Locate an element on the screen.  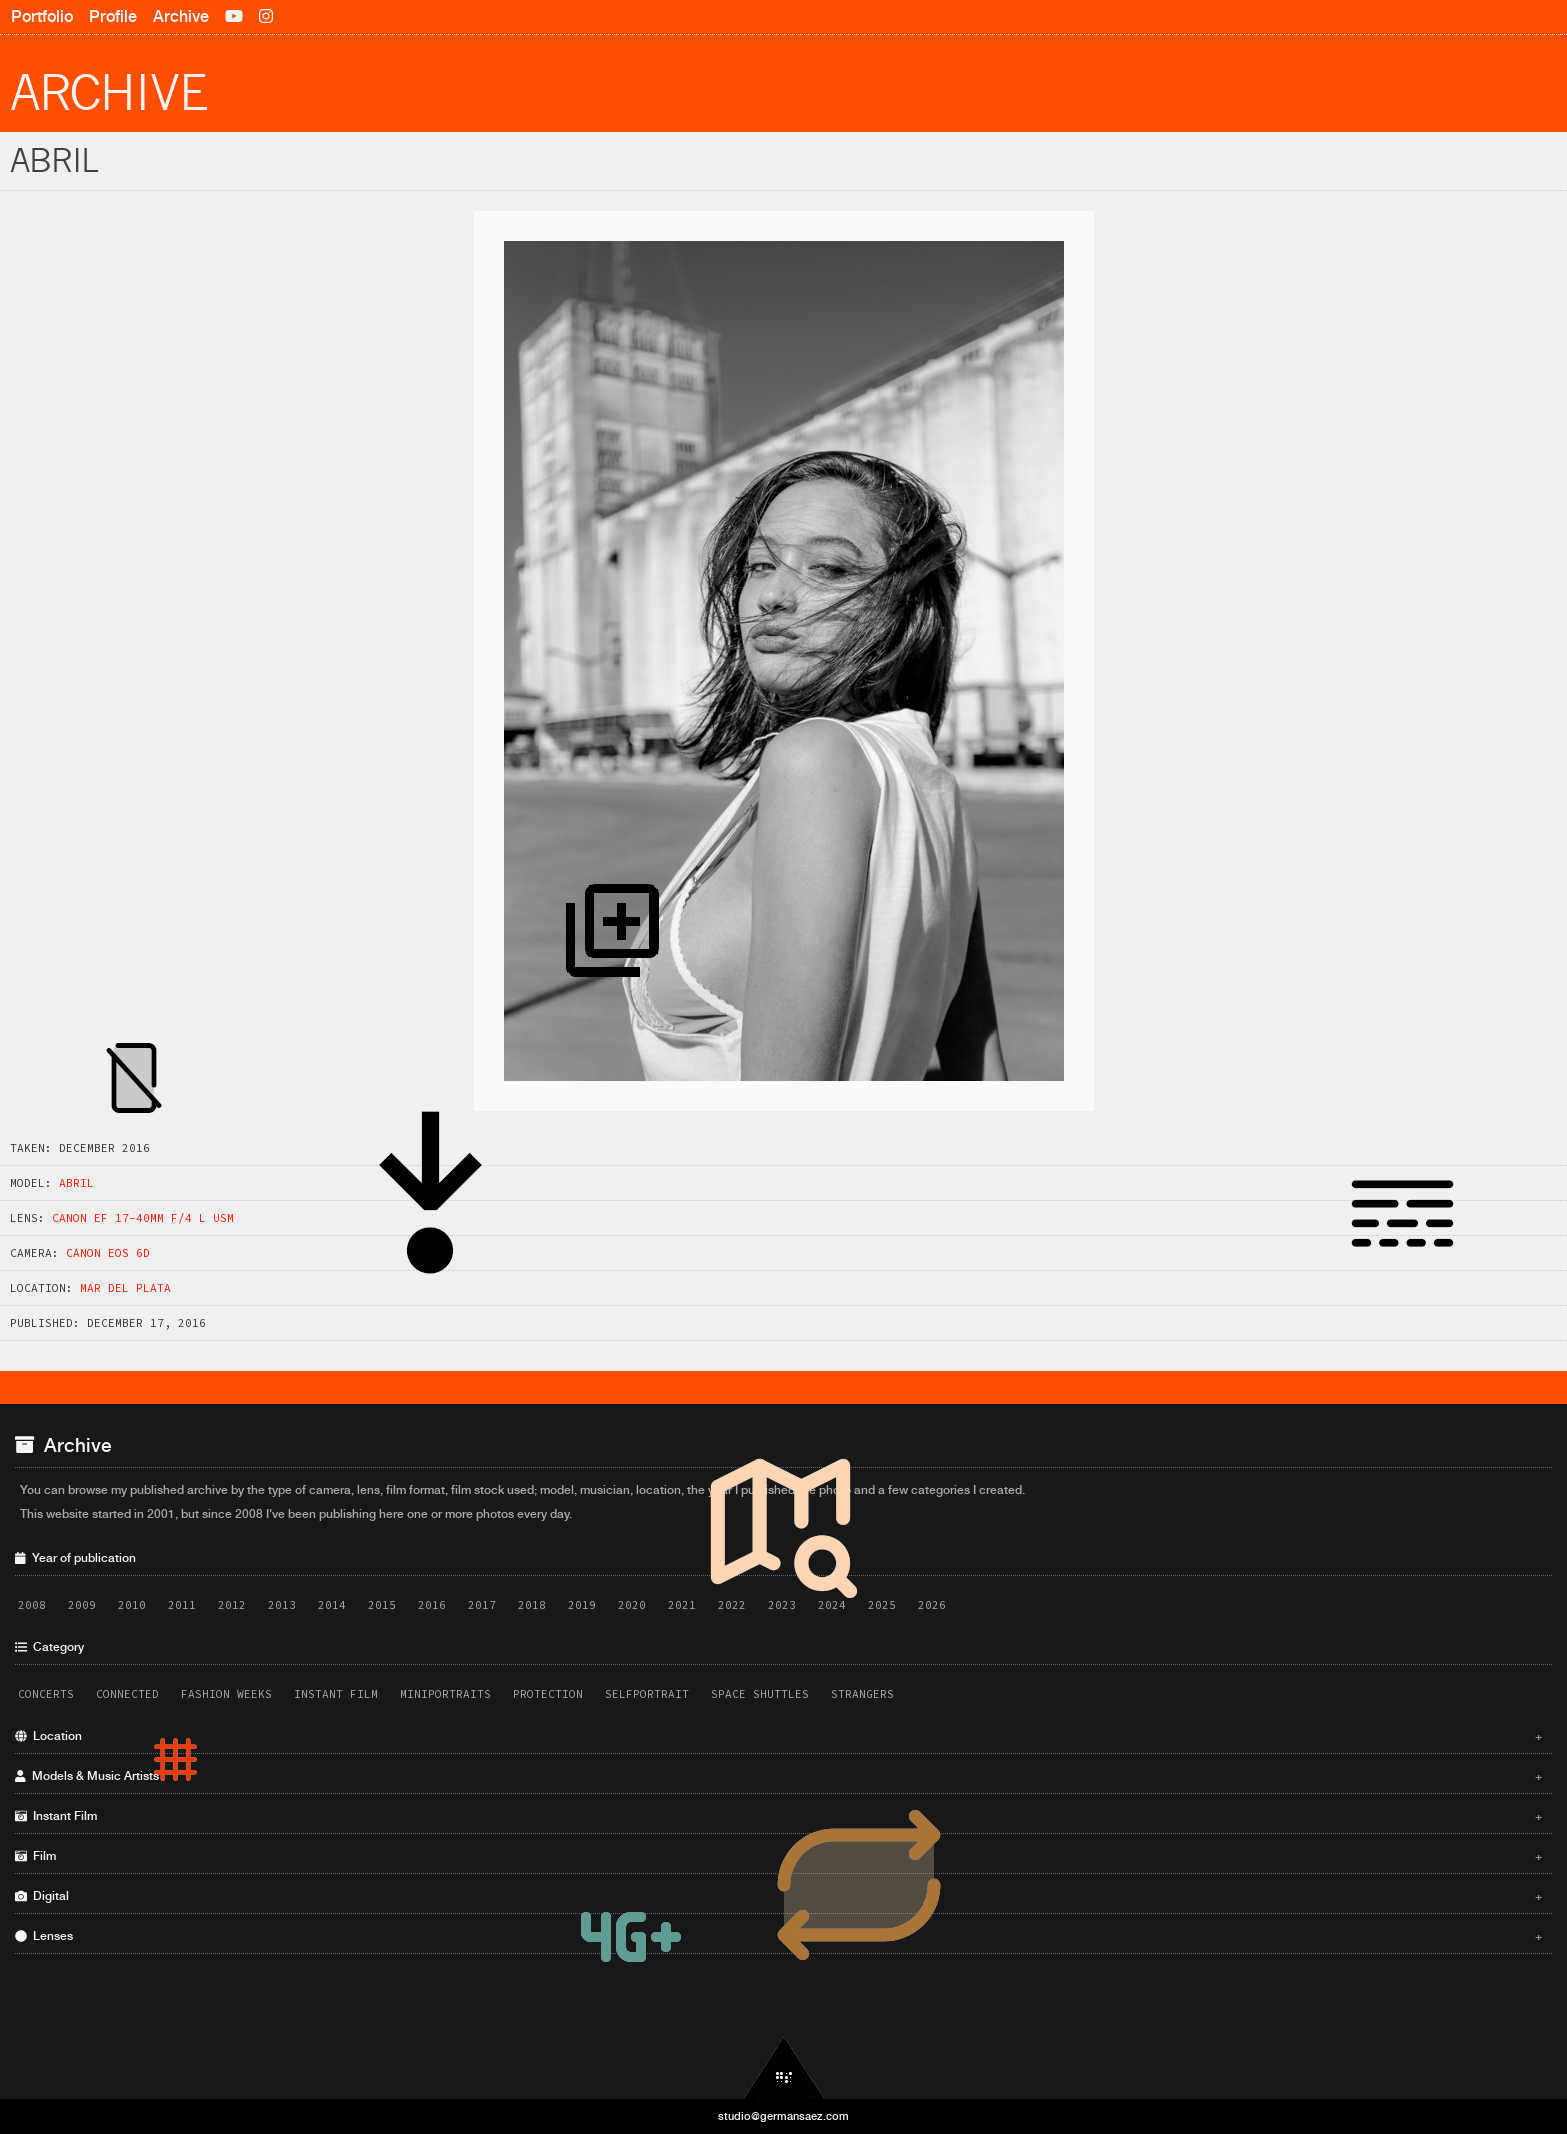
step into function during debugging is located at coordinates (430, 1192).